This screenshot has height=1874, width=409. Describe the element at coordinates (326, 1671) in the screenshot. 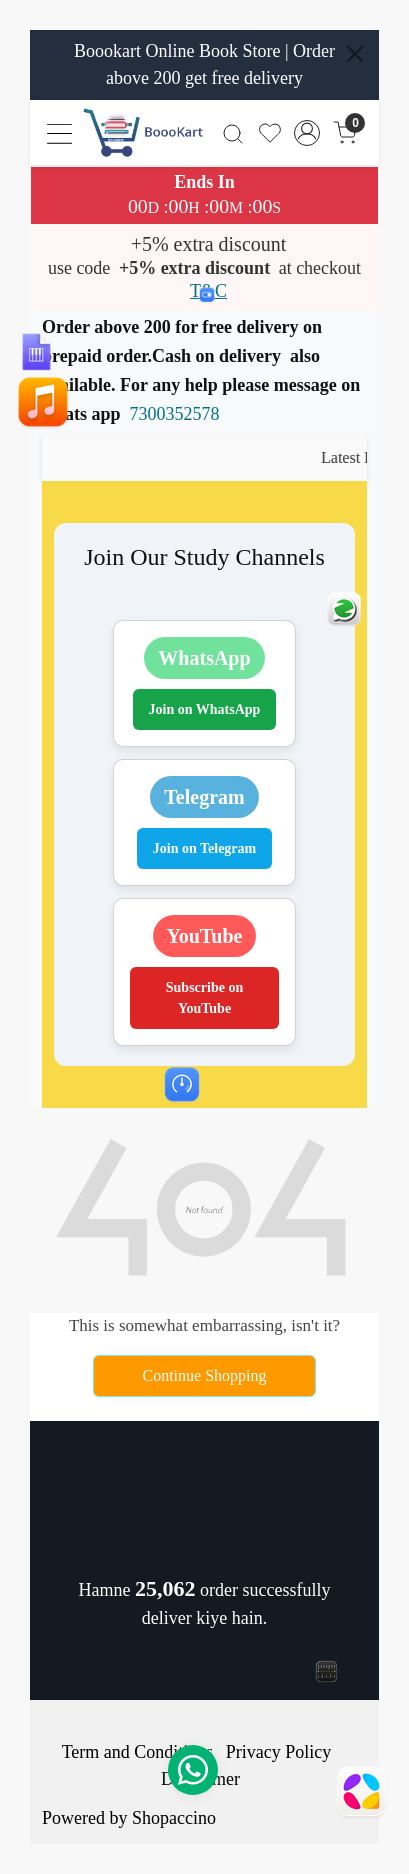

I see `open the measure app to check dimensions` at that location.